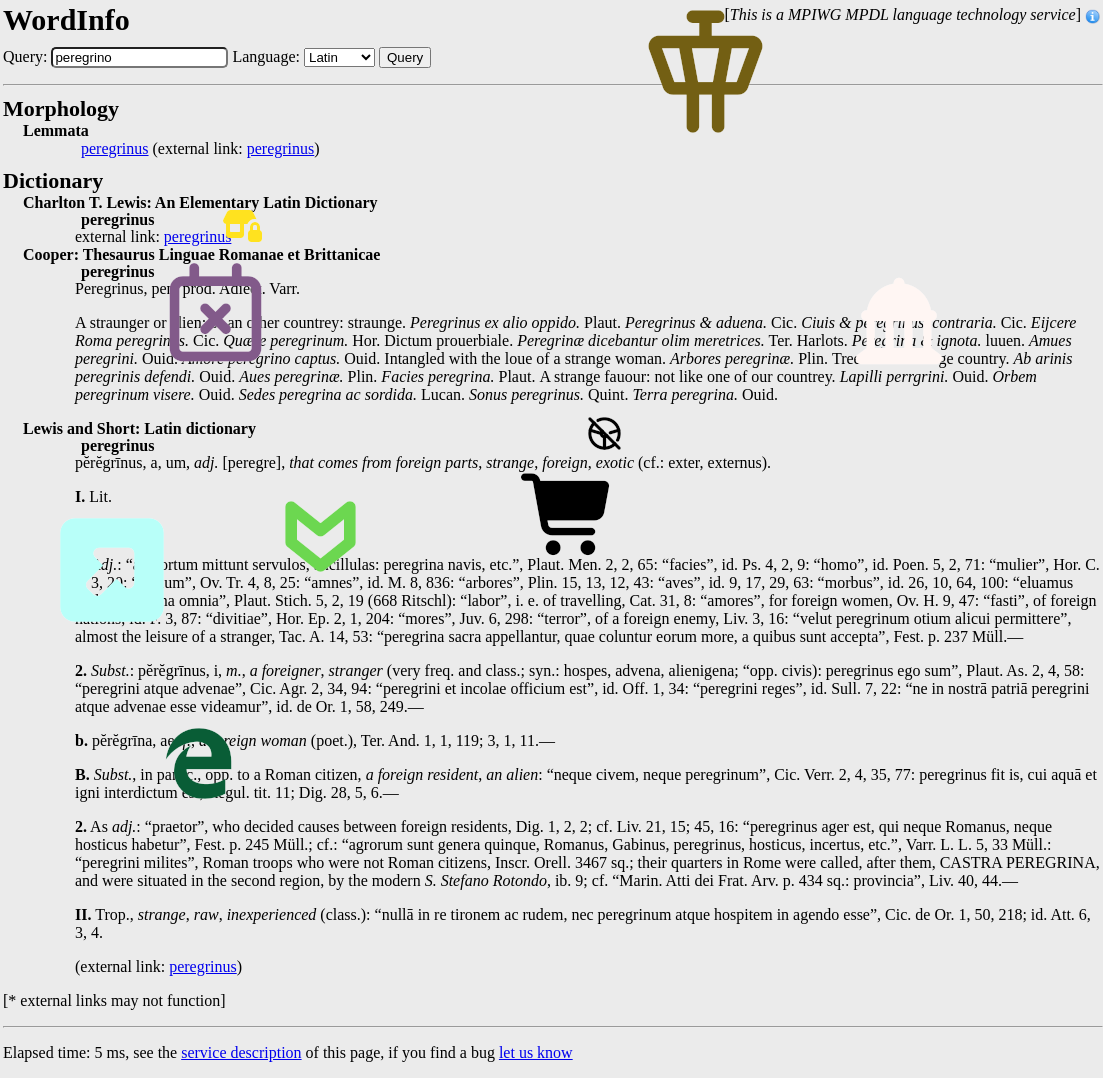 The width and height of the screenshot is (1103, 1078). I want to click on access air traffic control features, so click(705, 71).